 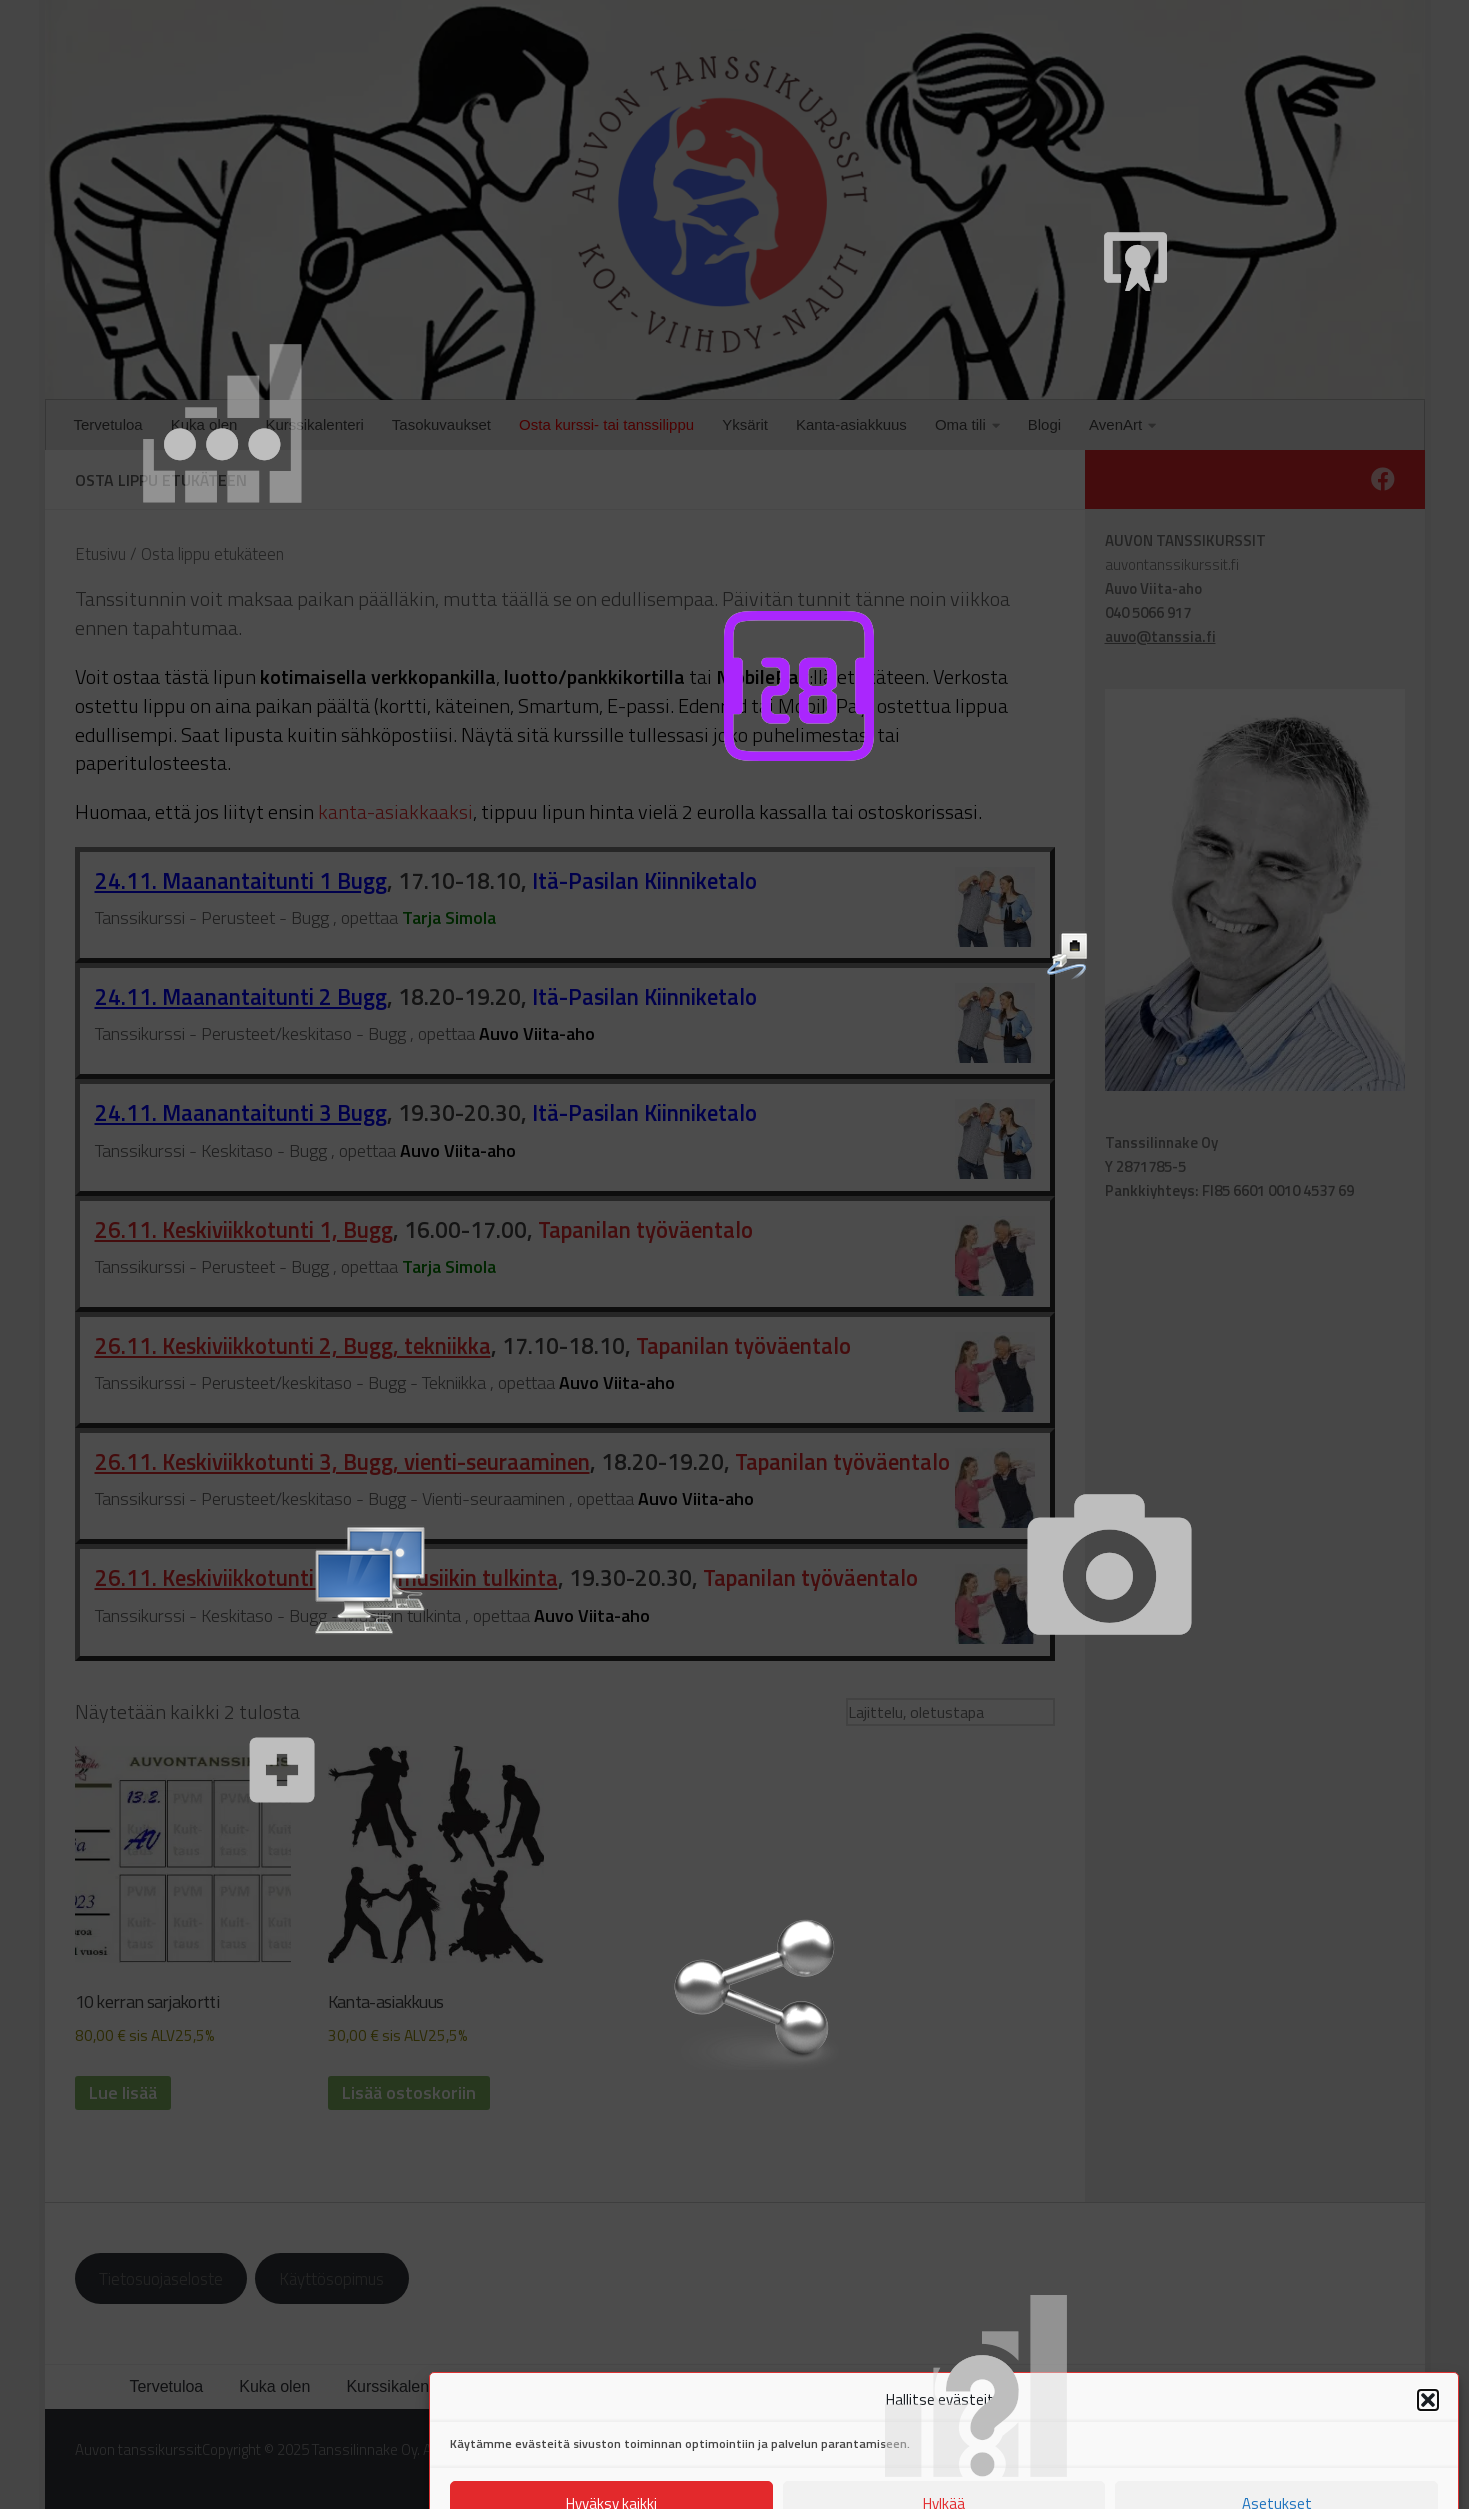 I want to click on open the calendar app, so click(x=799, y=686).